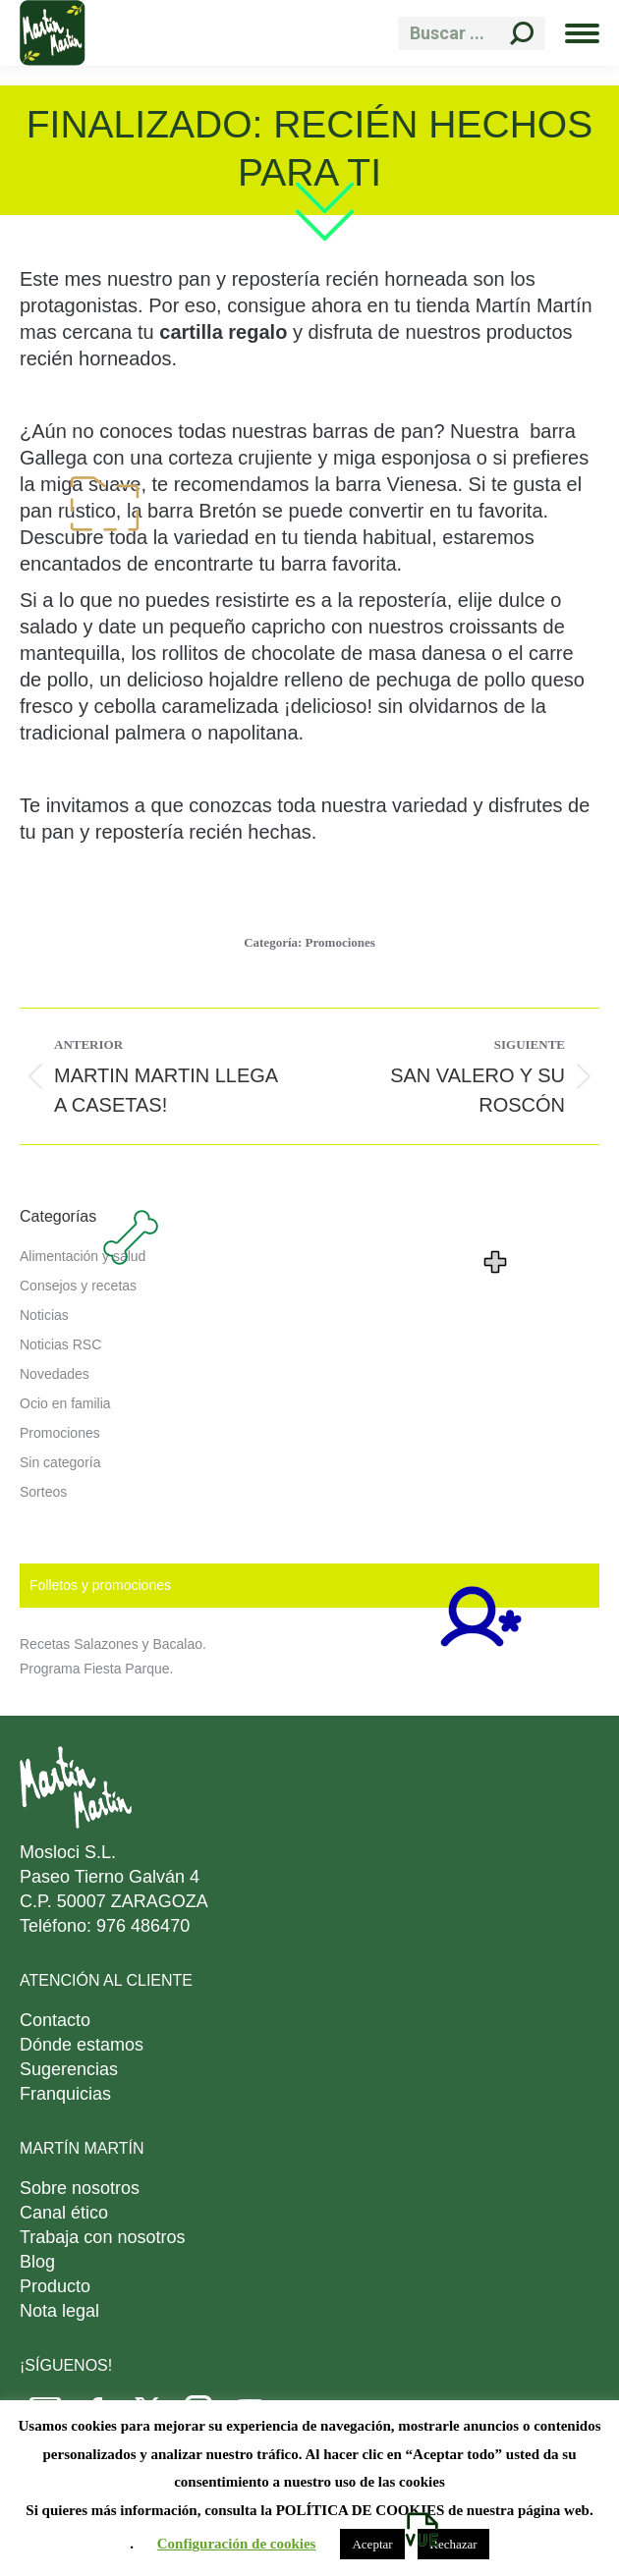  What do you see at coordinates (479, 1618) in the screenshot?
I see `access user settings` at bounding box center [479, 1618].